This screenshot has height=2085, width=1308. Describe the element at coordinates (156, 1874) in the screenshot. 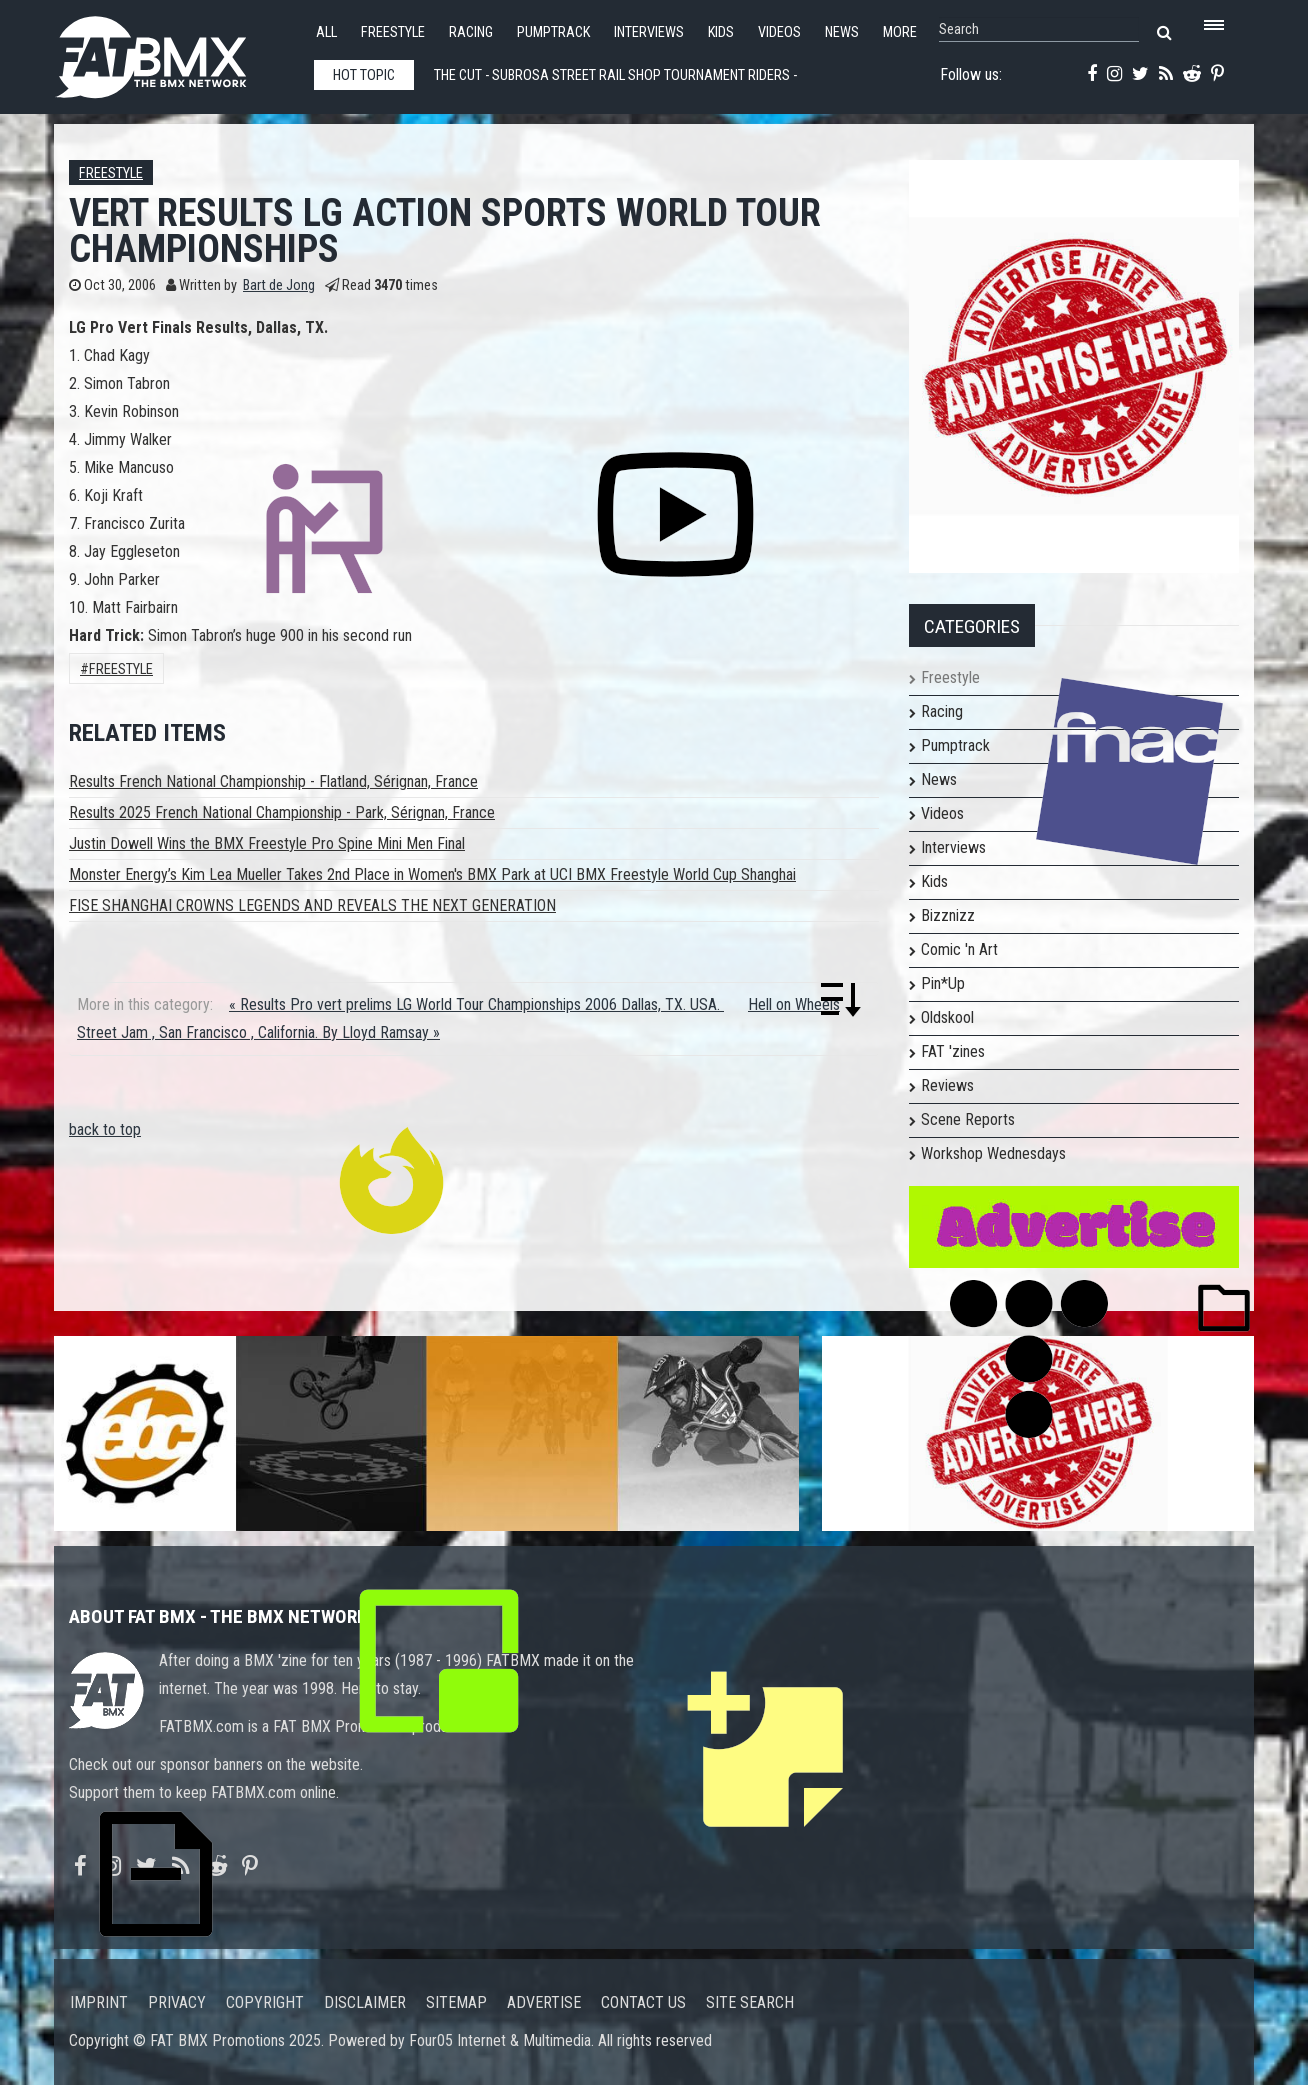

I see `reduce or compress file size` at that location.